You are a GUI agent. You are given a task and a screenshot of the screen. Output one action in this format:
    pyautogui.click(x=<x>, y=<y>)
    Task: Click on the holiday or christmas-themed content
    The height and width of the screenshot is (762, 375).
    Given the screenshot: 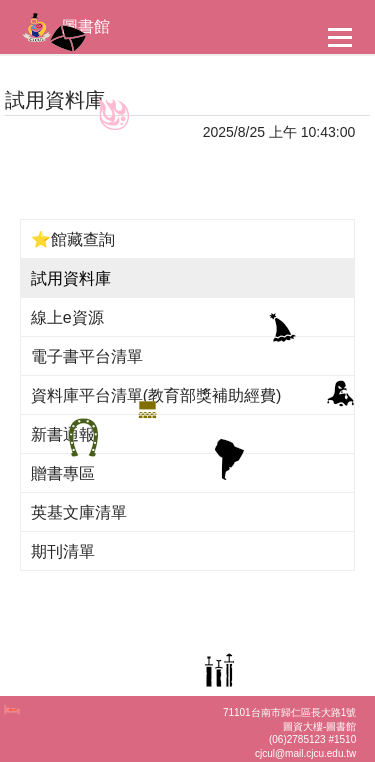 What is the action you would take?
    pyautogui.click(x=282, y=327)
    